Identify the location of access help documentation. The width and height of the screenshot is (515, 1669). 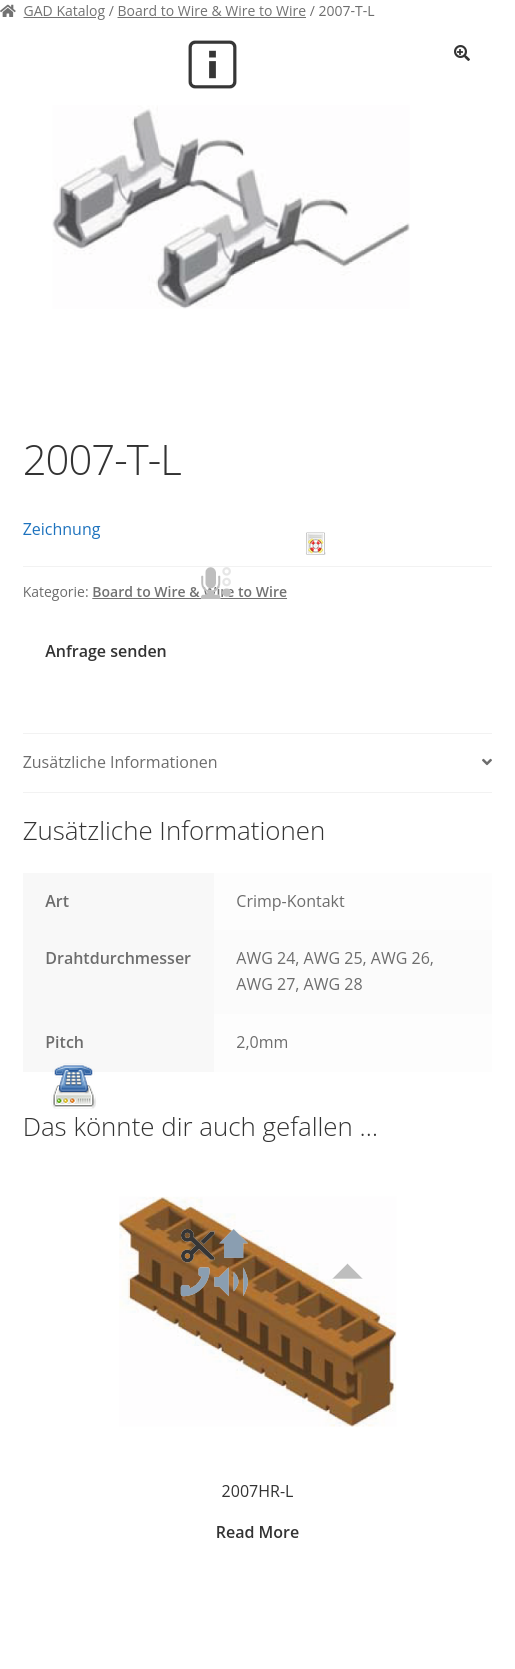
(315, 543).